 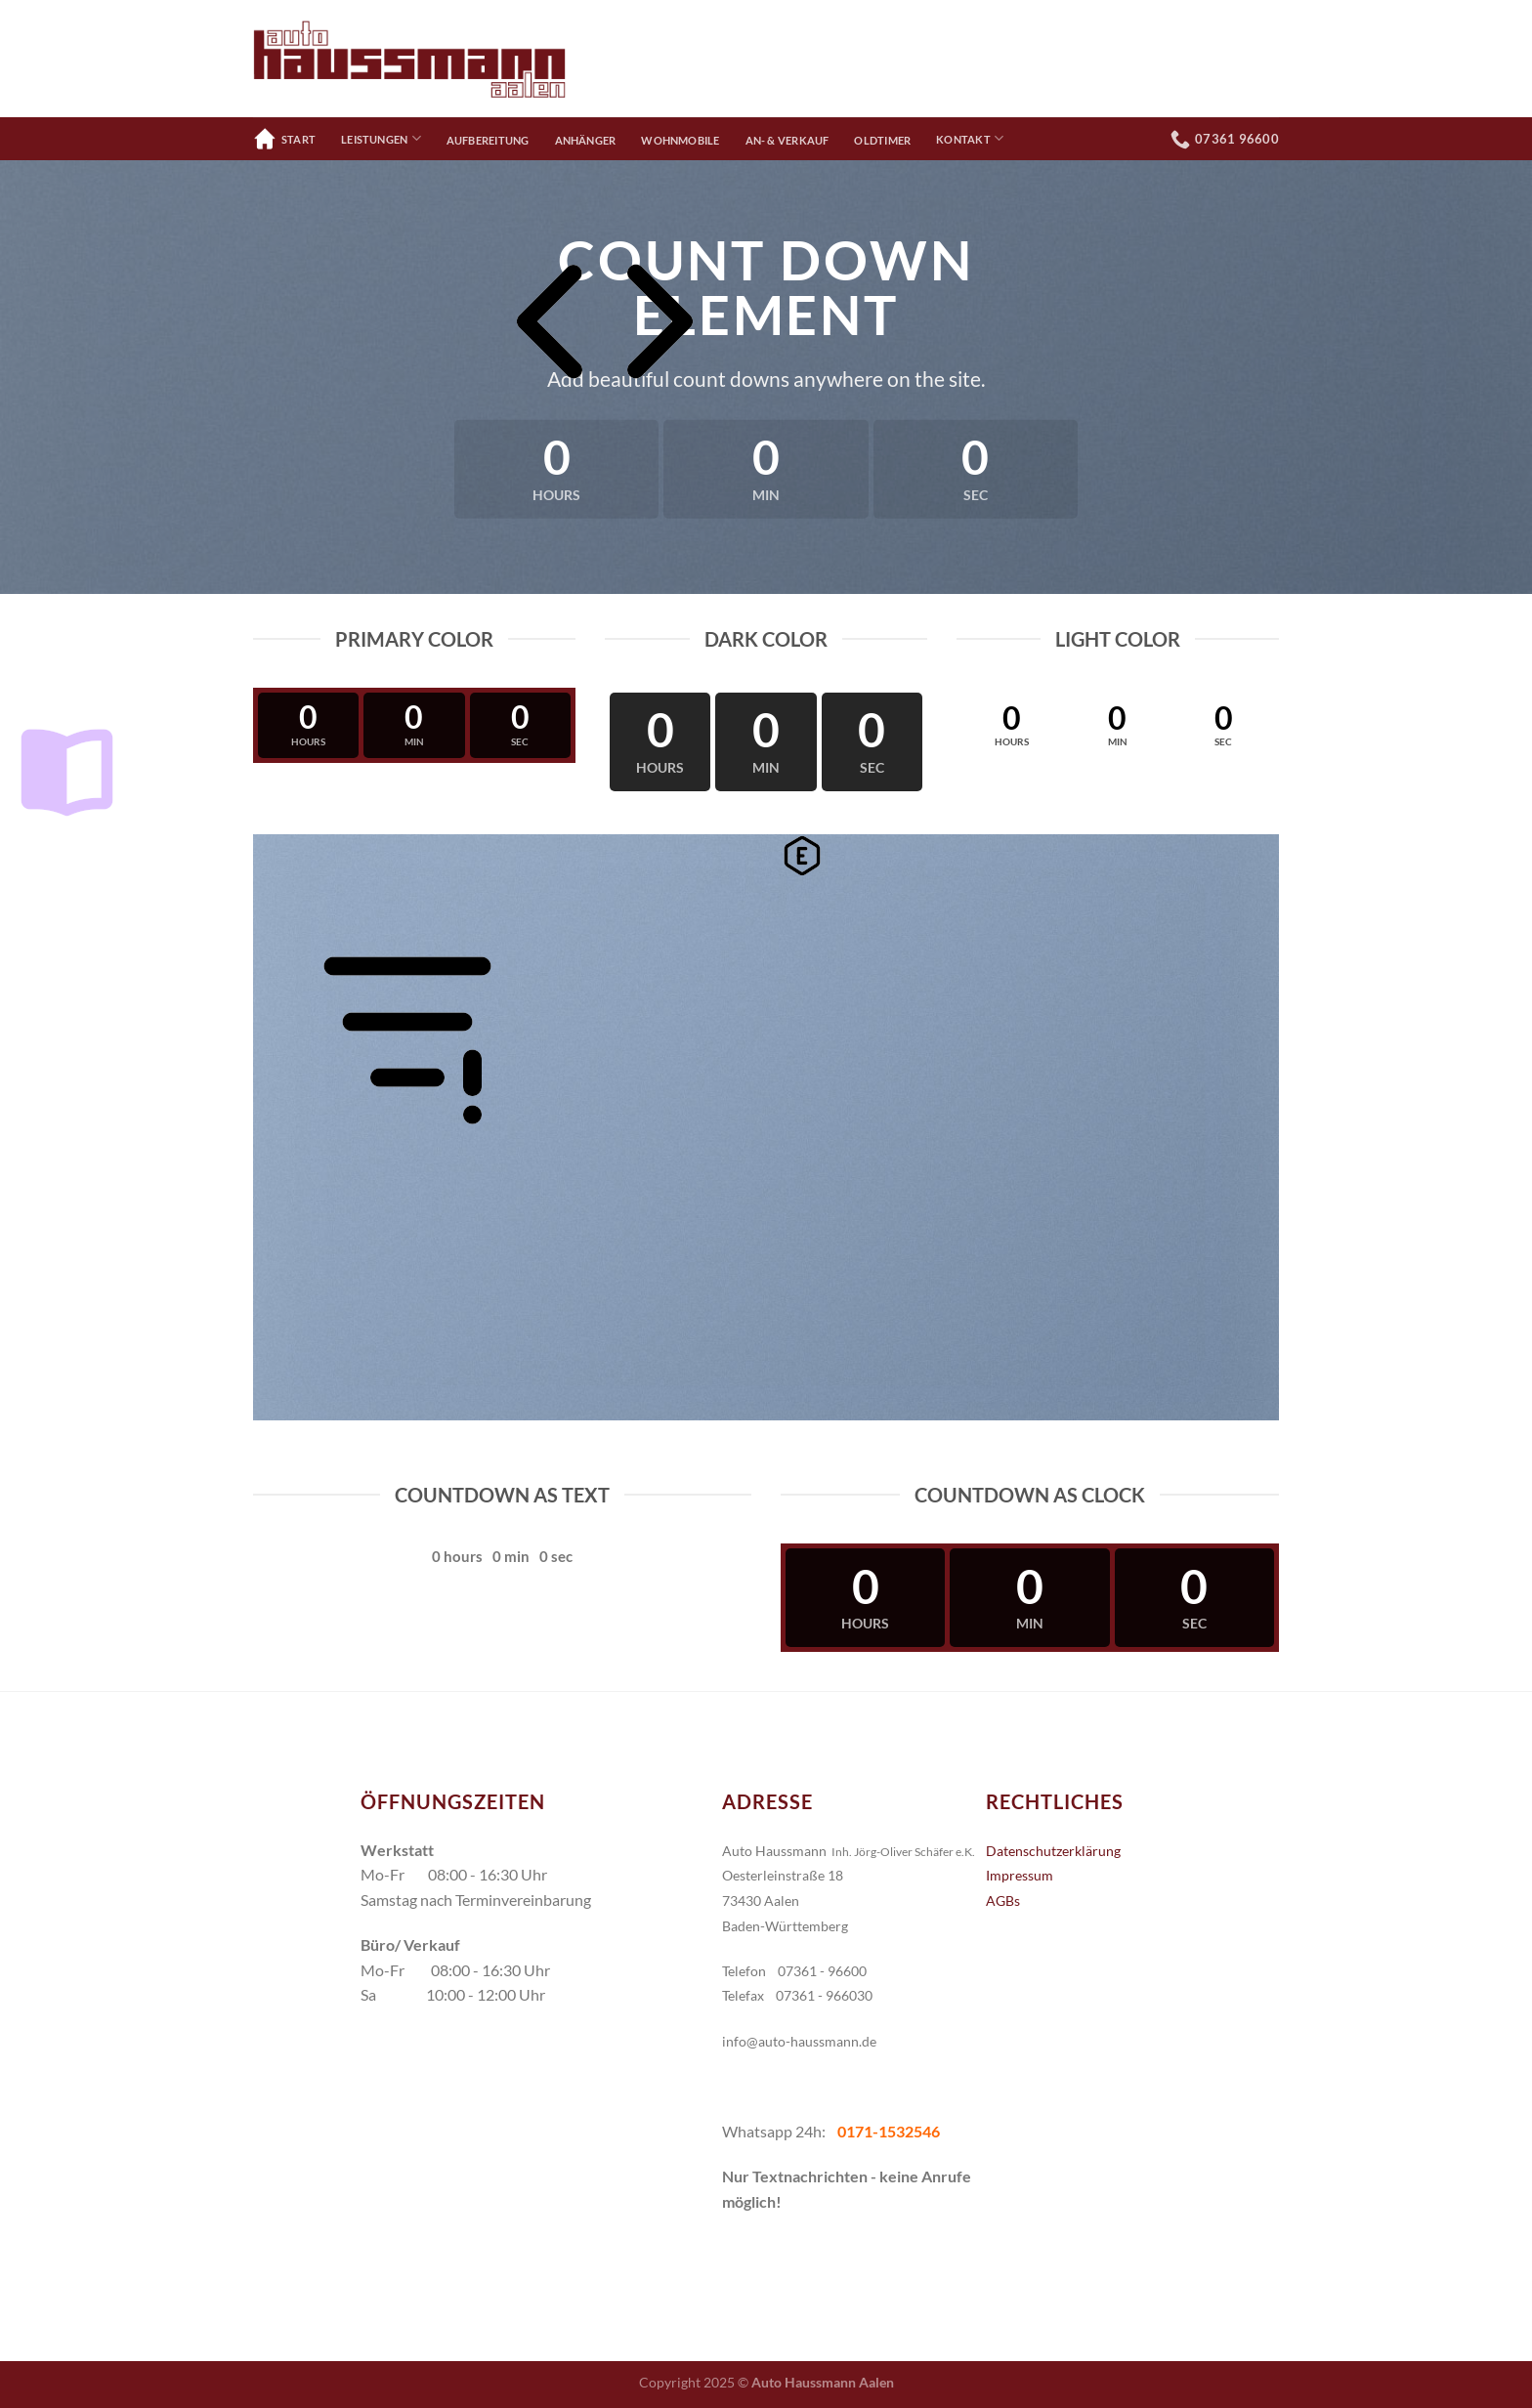 I want to click on filter settings require attention, so click(x=407, y=1022).